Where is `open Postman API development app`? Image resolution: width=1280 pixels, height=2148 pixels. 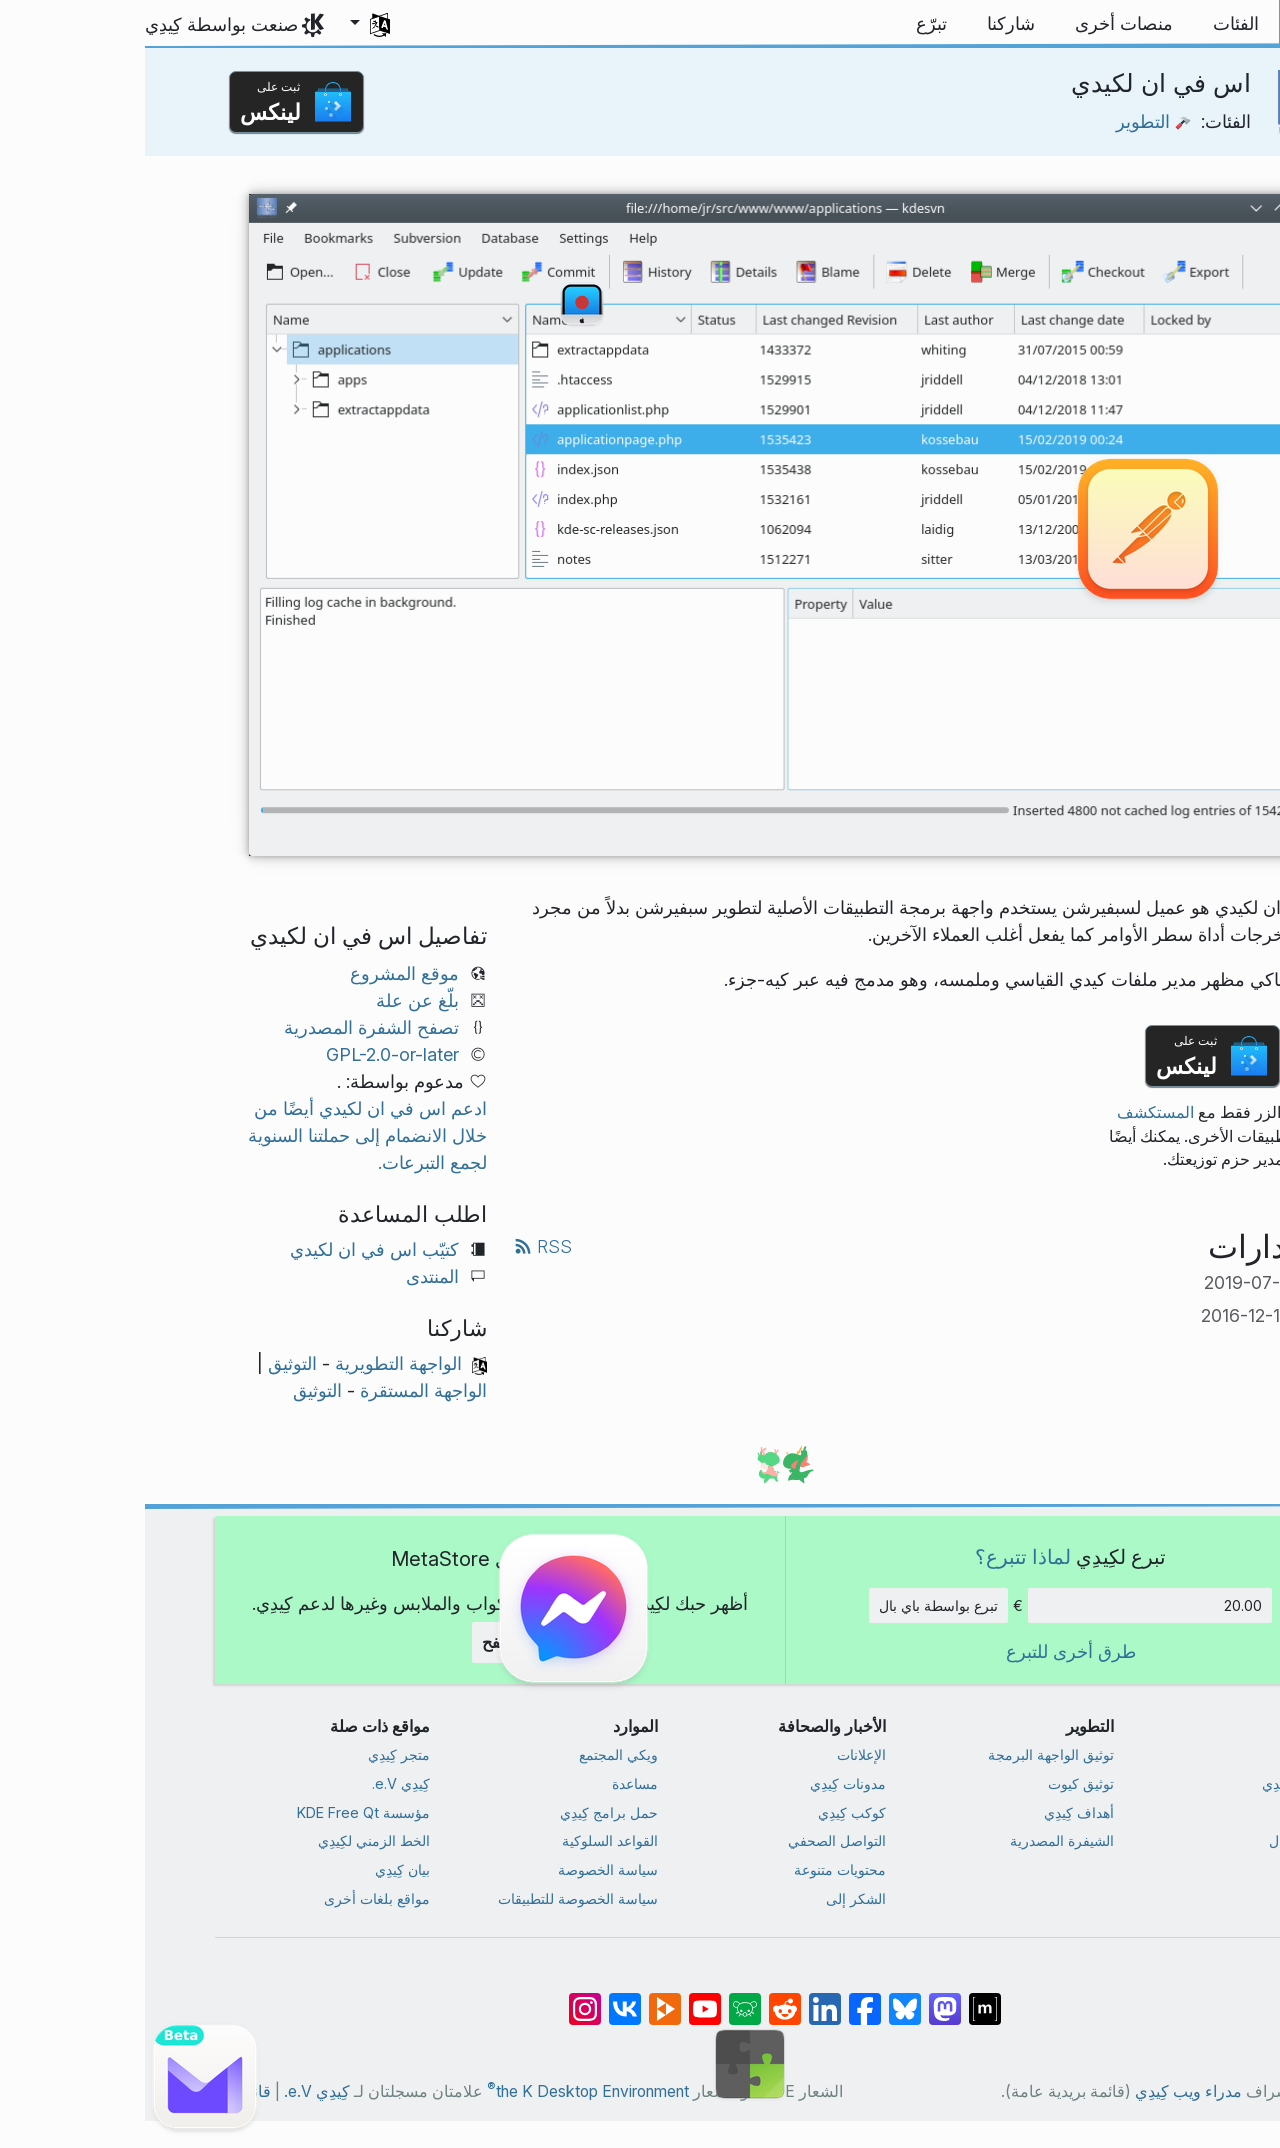 open Postman API development app is located at coordinates (1148, 529).